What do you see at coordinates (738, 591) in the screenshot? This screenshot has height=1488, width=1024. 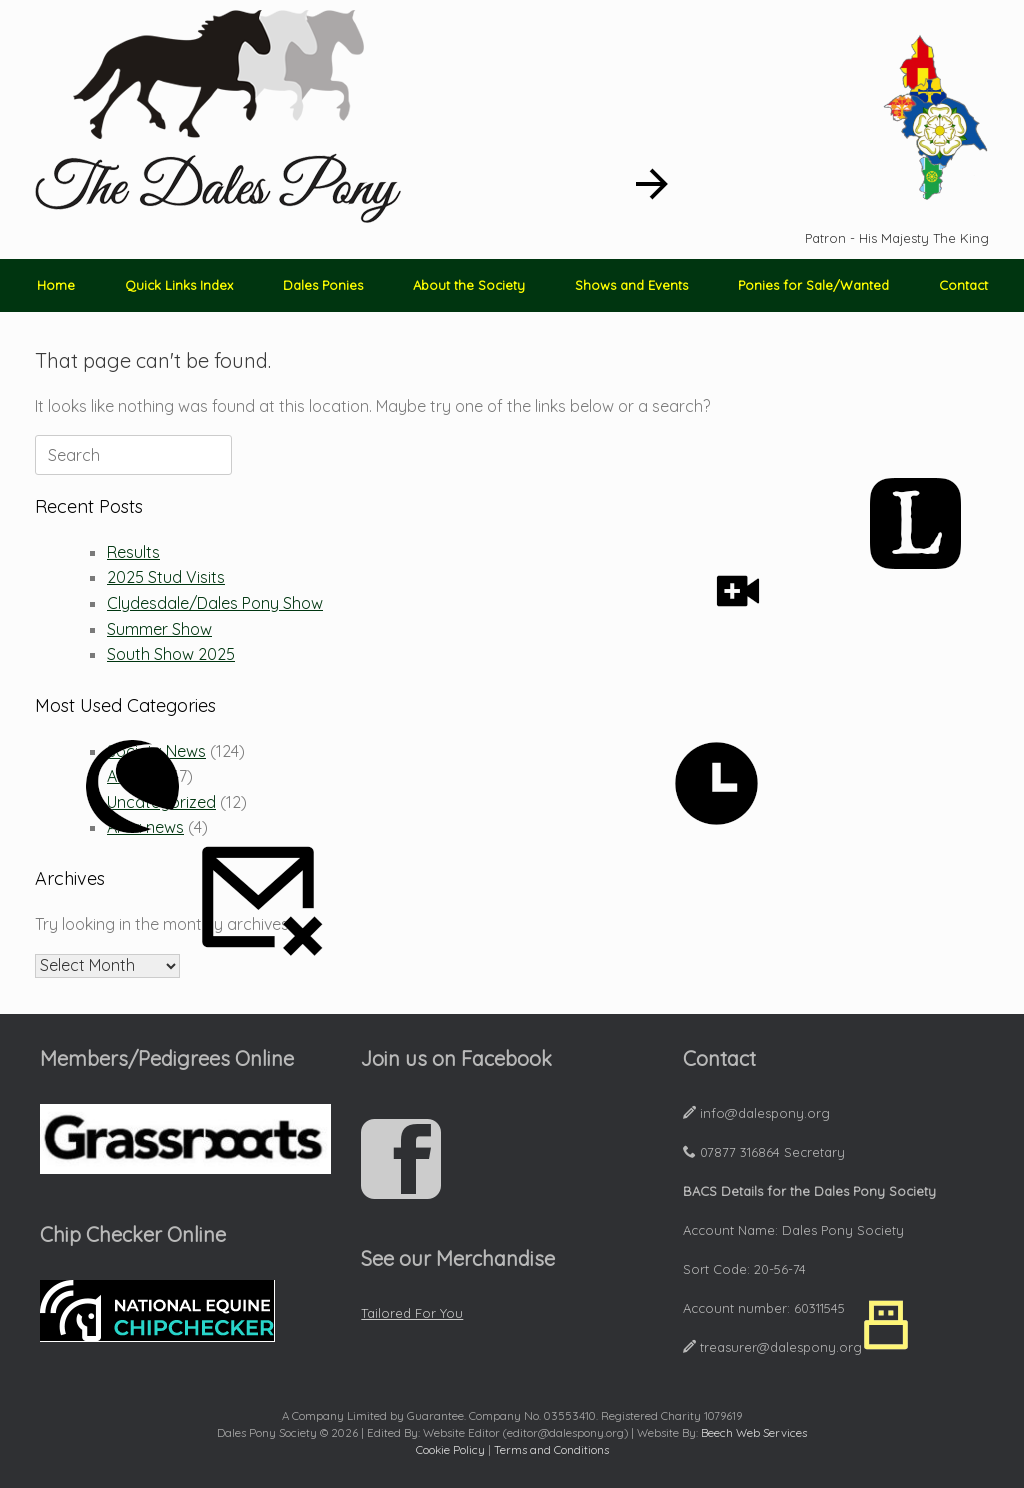 I see `add a new video recording` at bounding box center [738, 591].